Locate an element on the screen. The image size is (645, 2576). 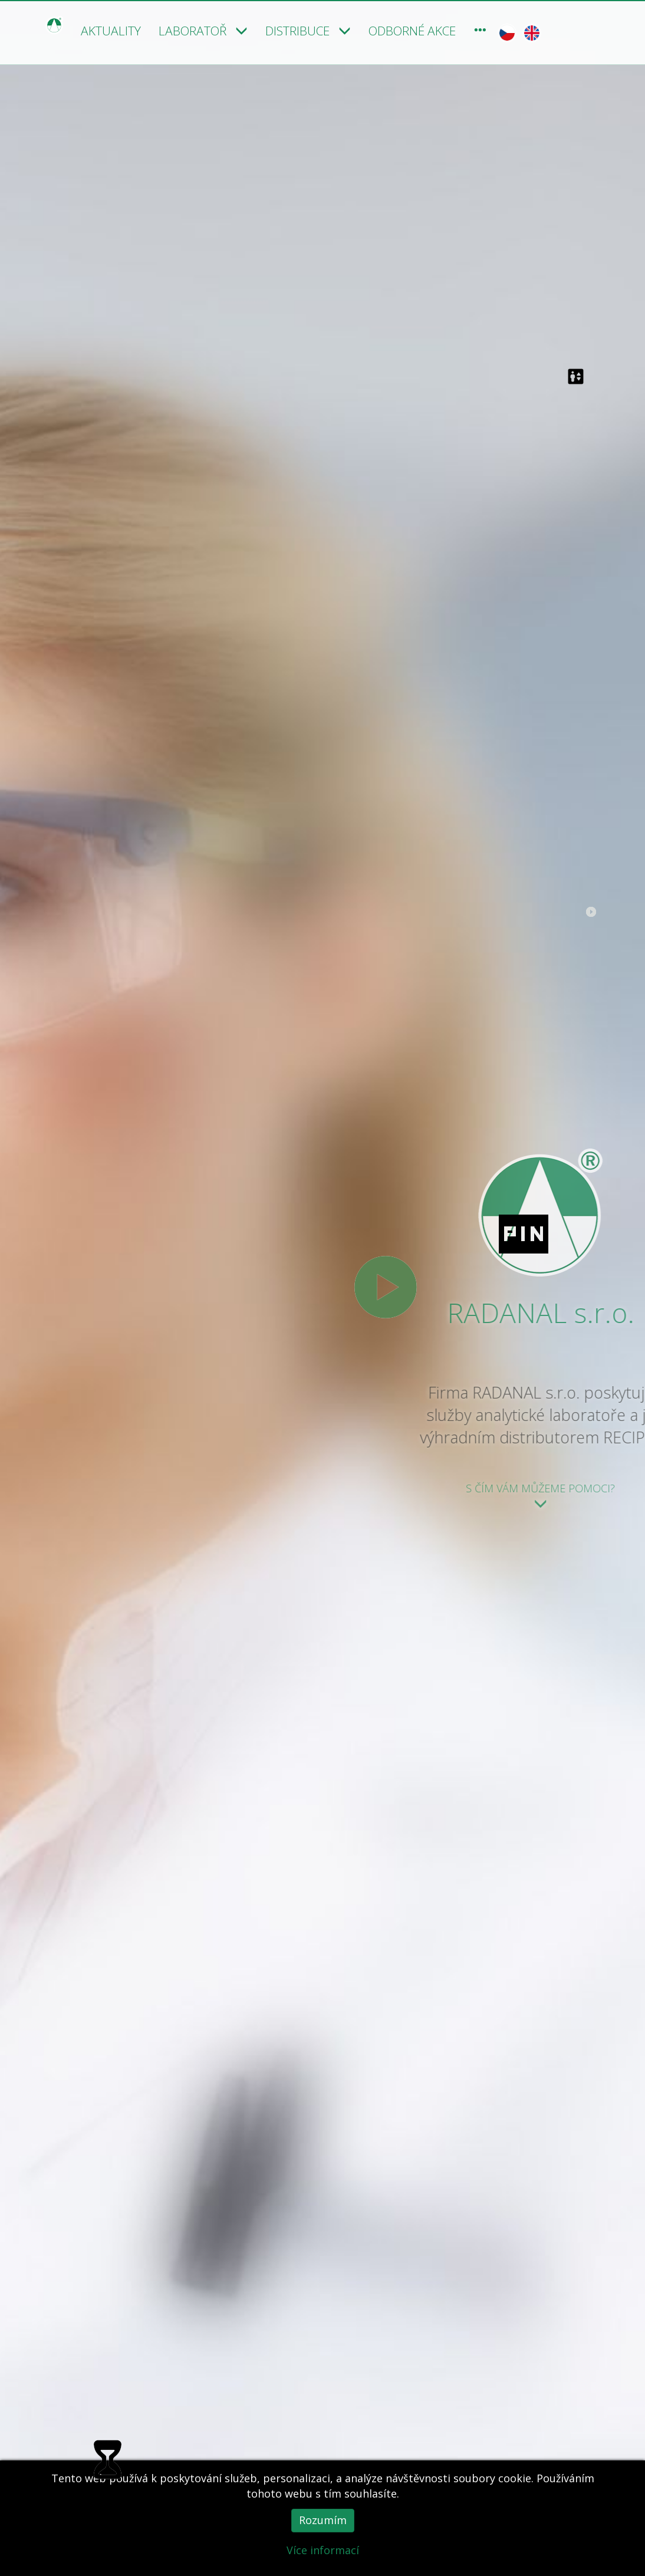
indicates elevator access nearby is located at coordinates (575, 376).